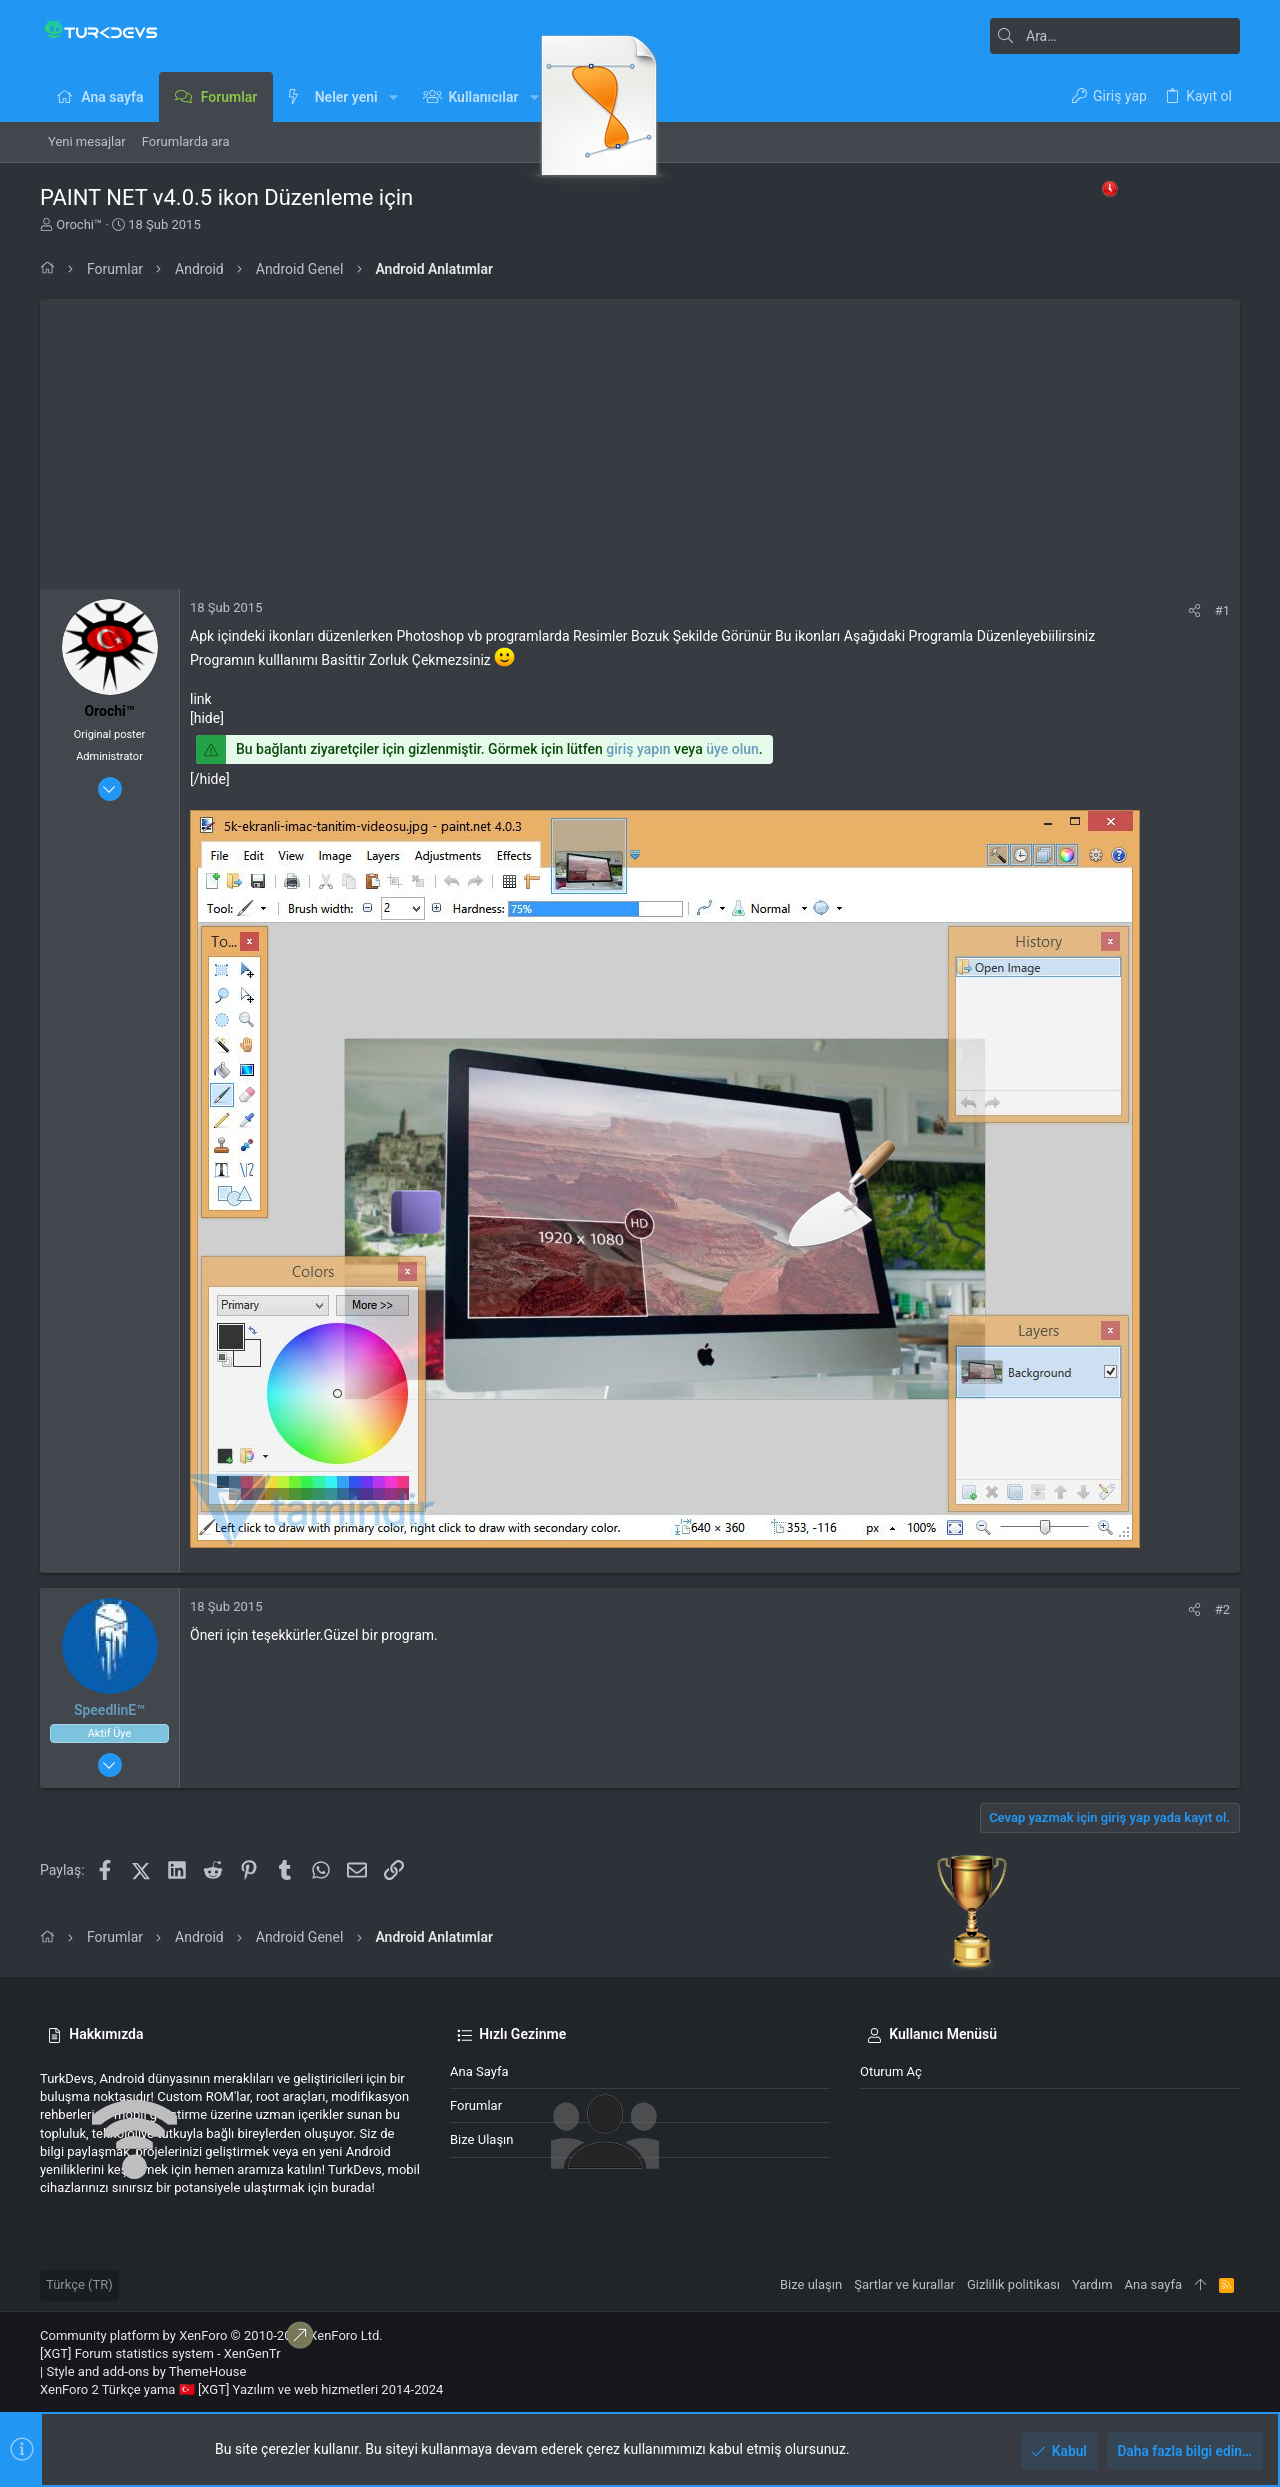  Describe the element at coordinates (975, 1911) in the screenshot. I see `indicates third place or bronze-tier achievement` at that location.